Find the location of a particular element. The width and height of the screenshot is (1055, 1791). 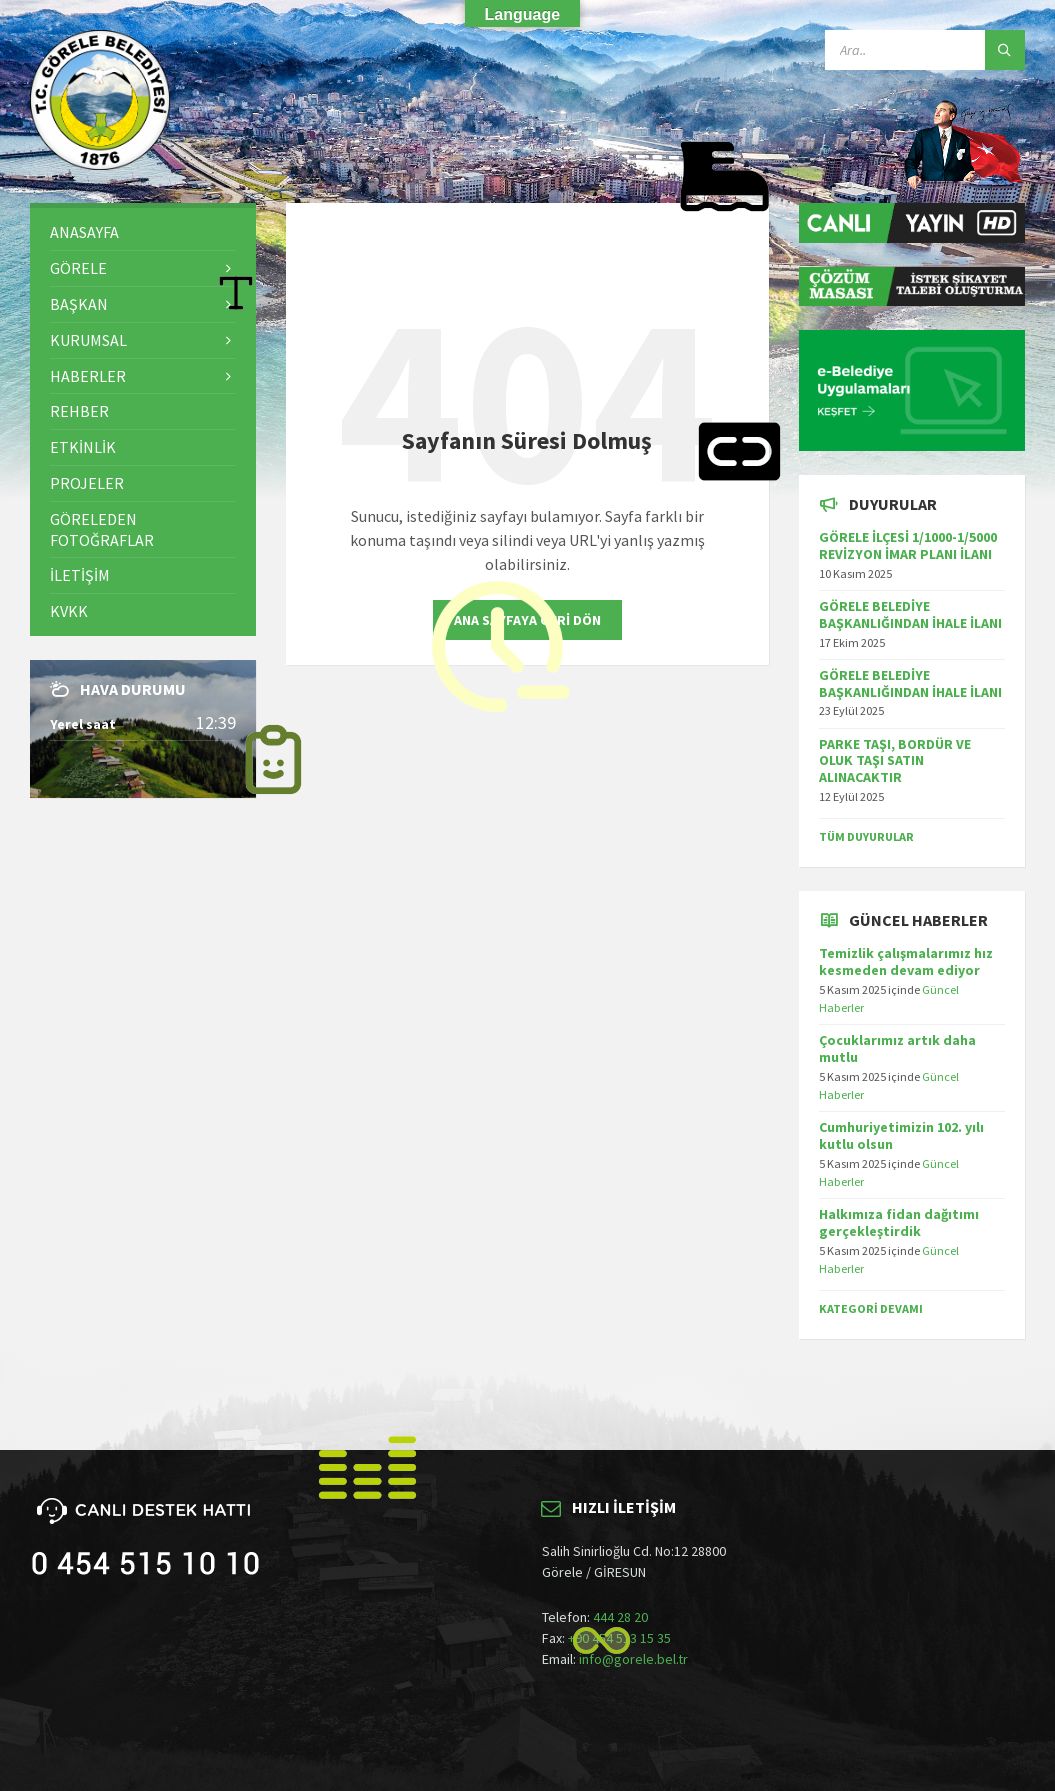

access text formatting options is located at coordinates (236, 293).